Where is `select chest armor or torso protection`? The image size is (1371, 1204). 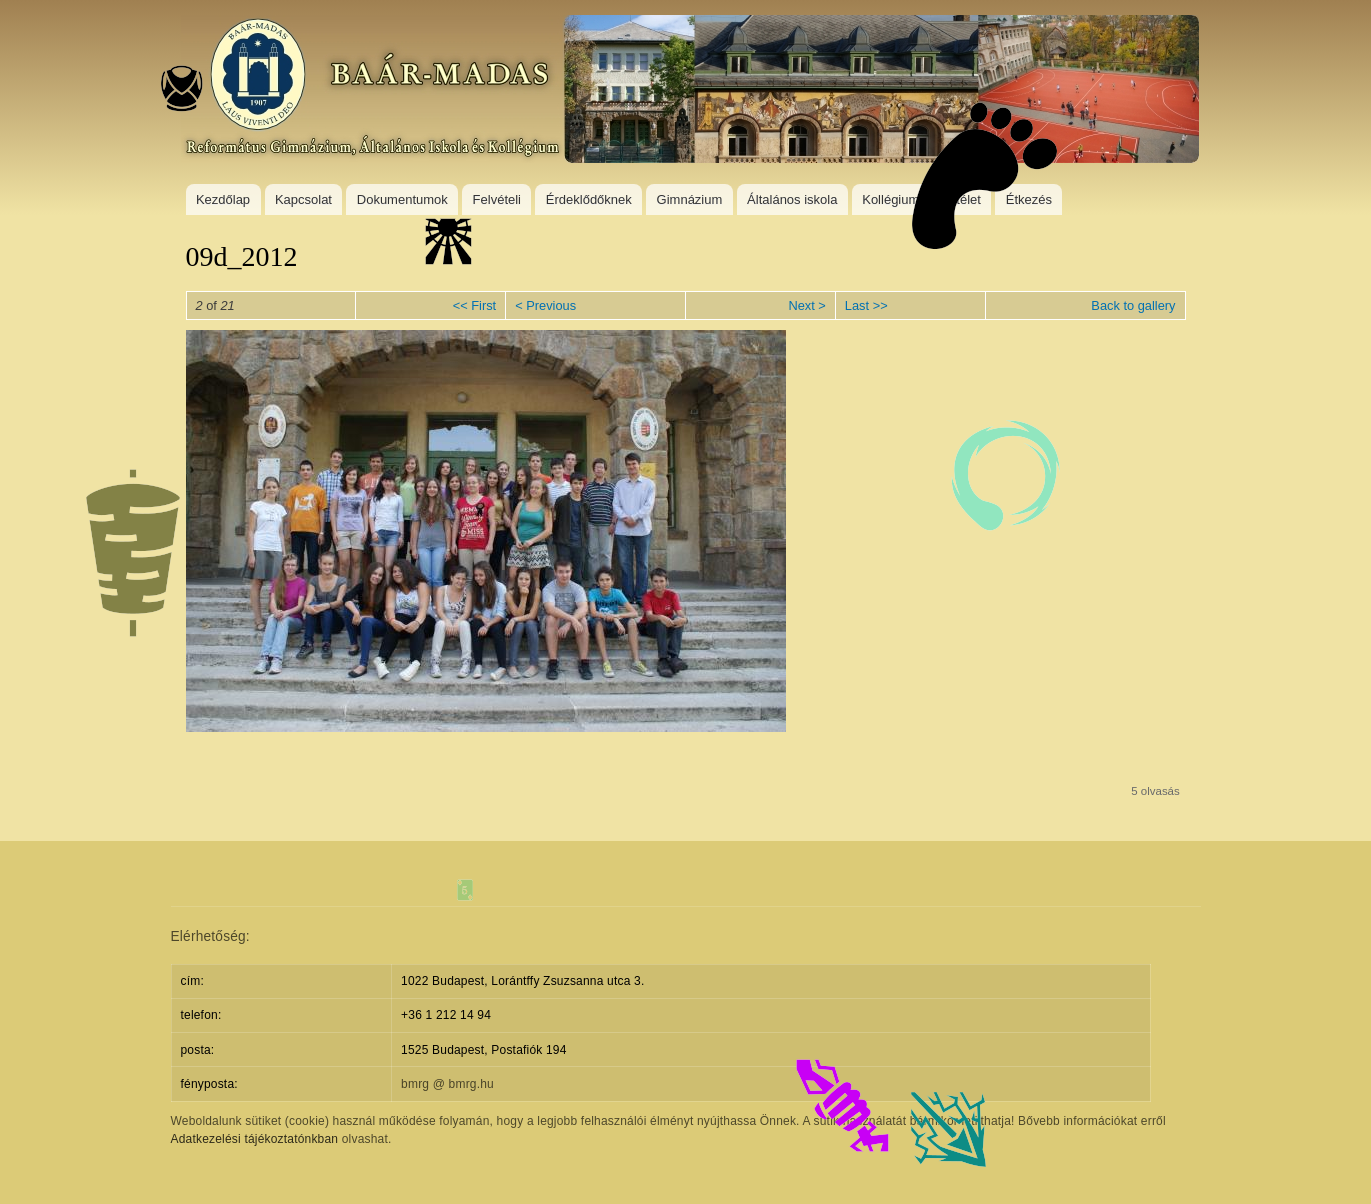 select chest armor or torso protection is located at coordinates (181, 88).